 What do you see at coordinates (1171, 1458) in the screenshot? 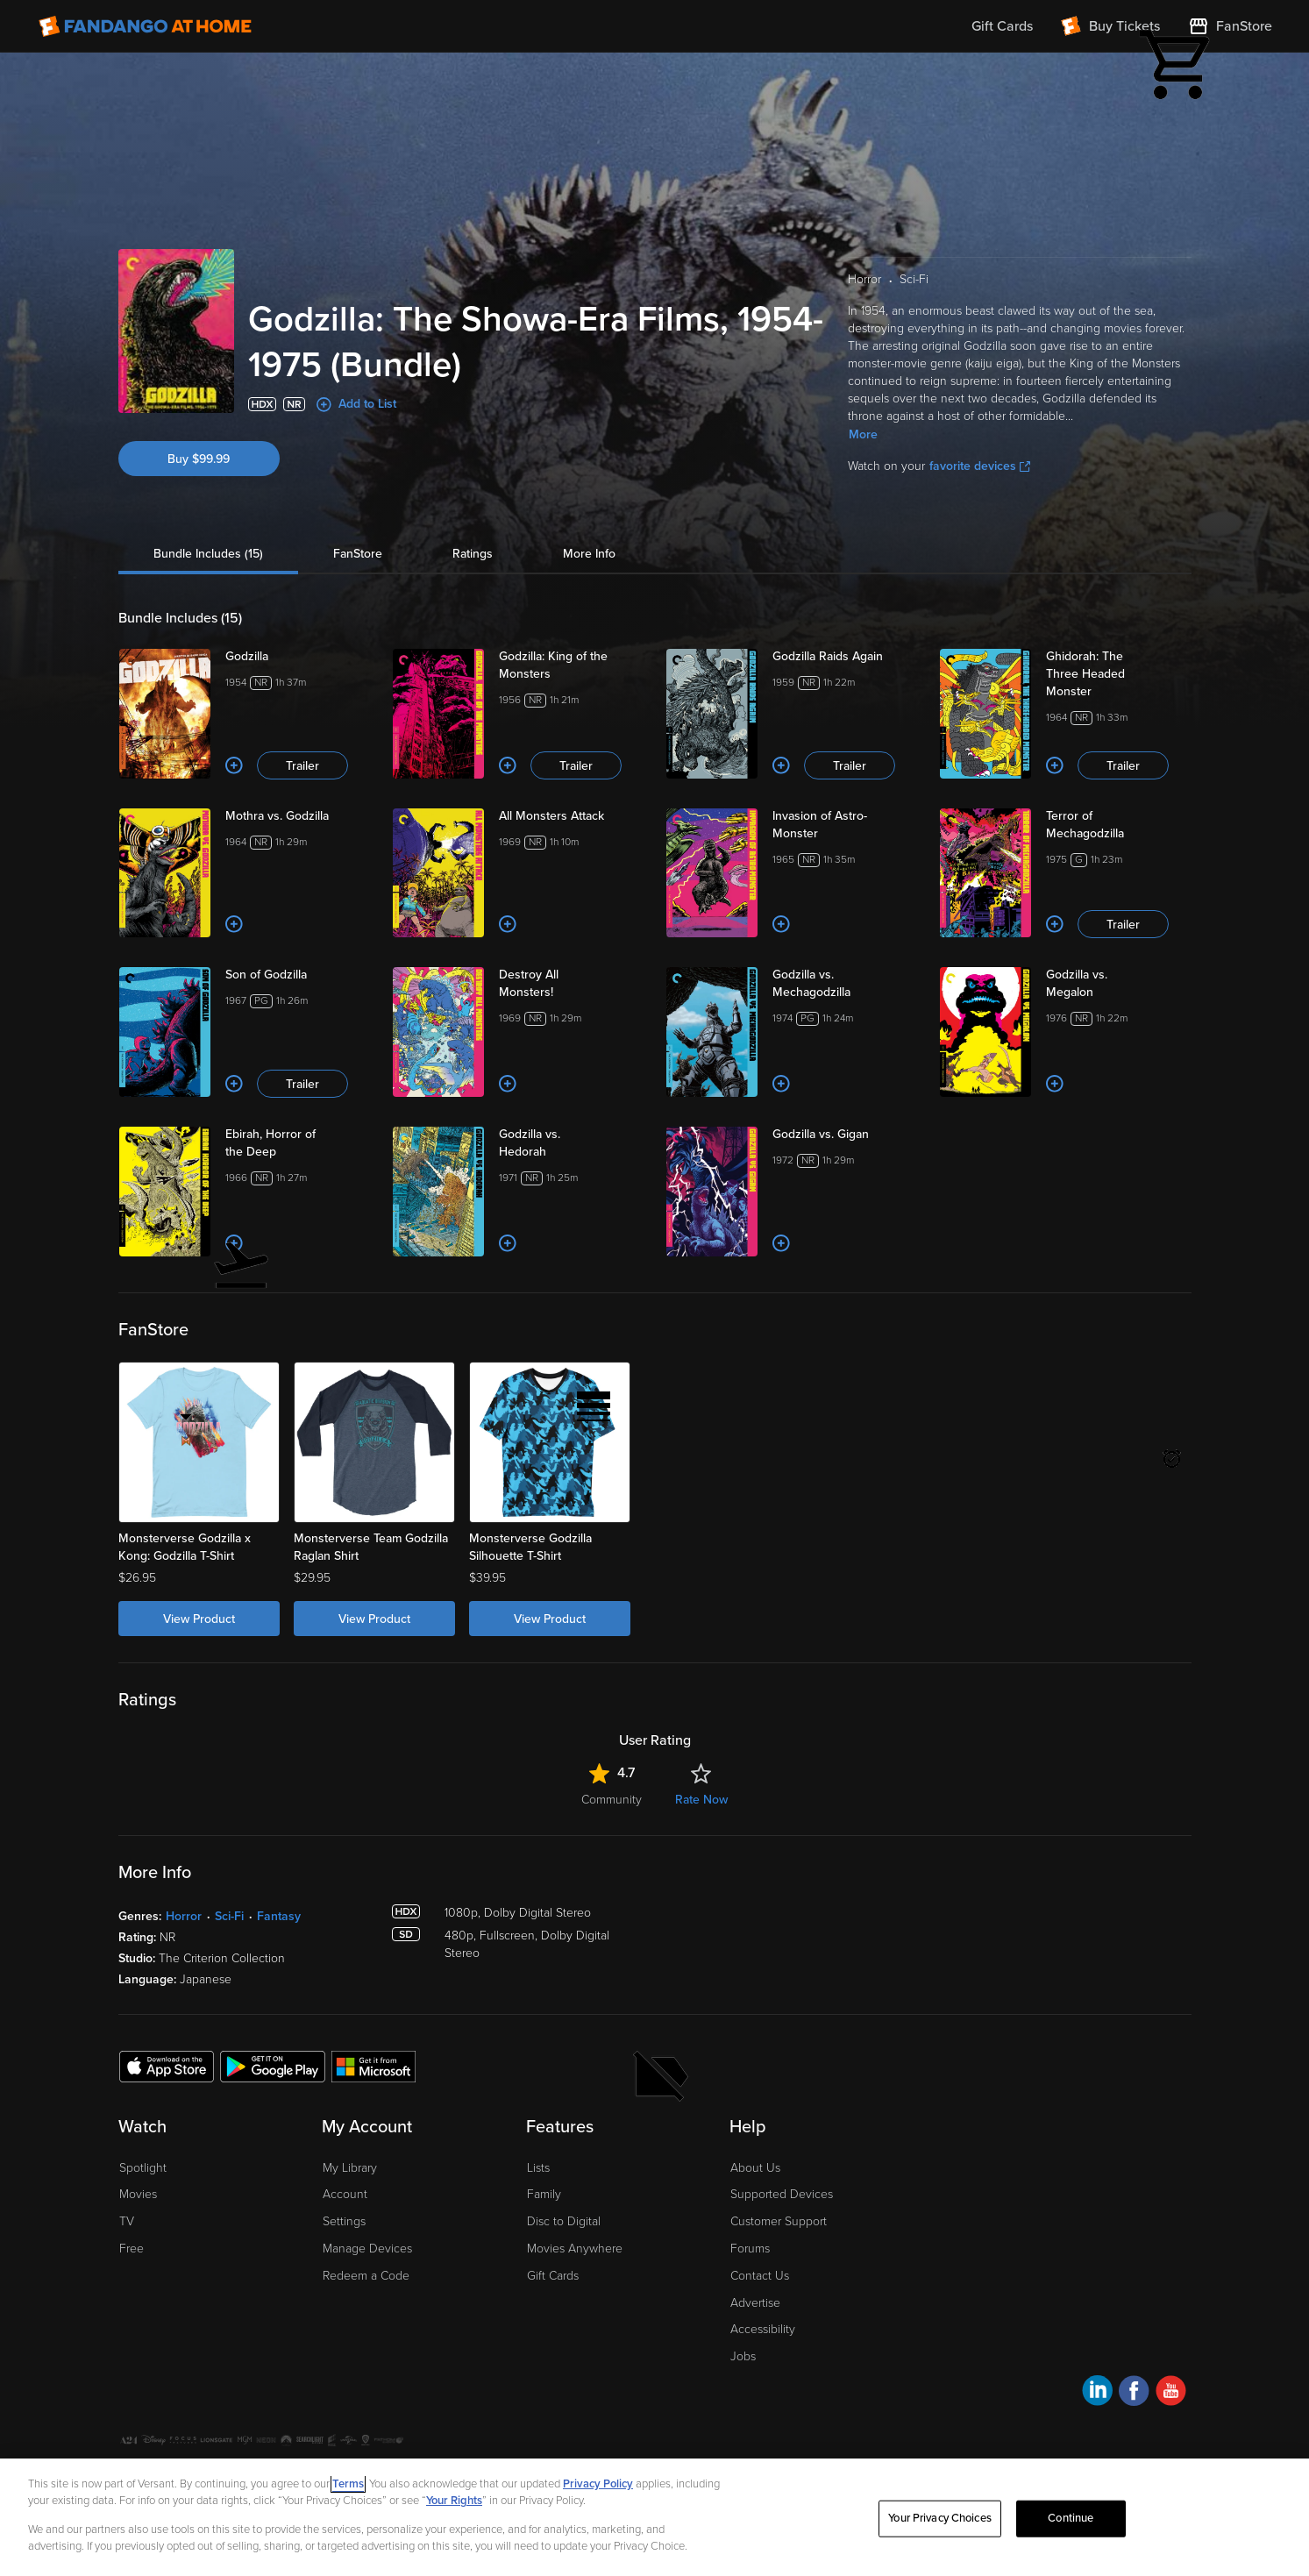
I see `alarm is set and active` at bounding box center [1171, 1458].